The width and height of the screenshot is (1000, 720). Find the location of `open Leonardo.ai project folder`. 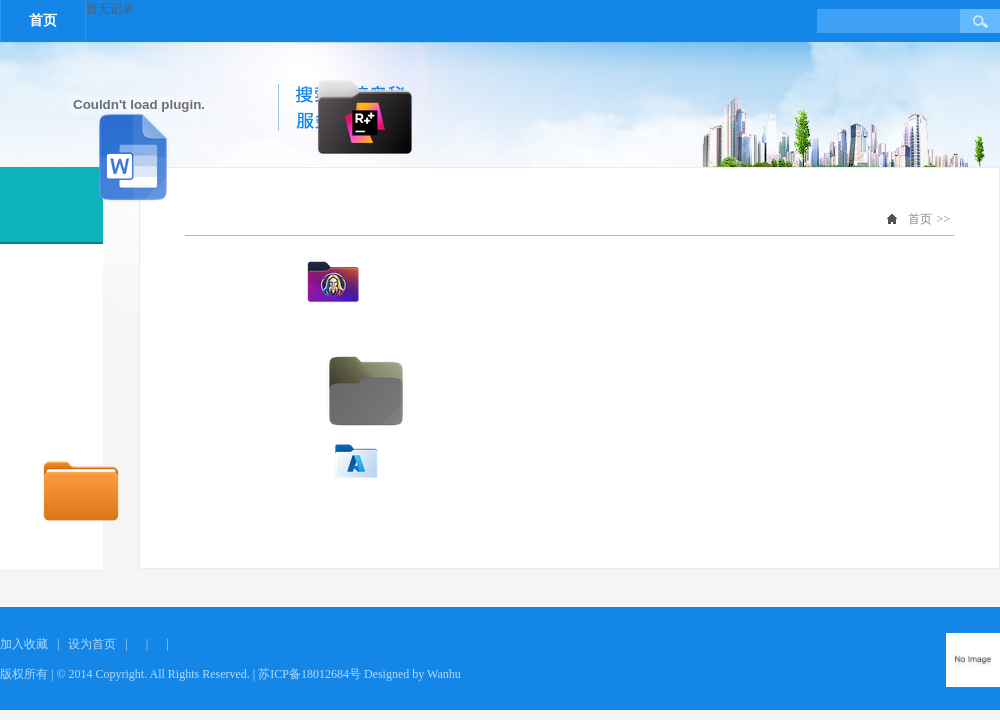

open Leonardo.ai project folder is located at coordinates (333, 283).